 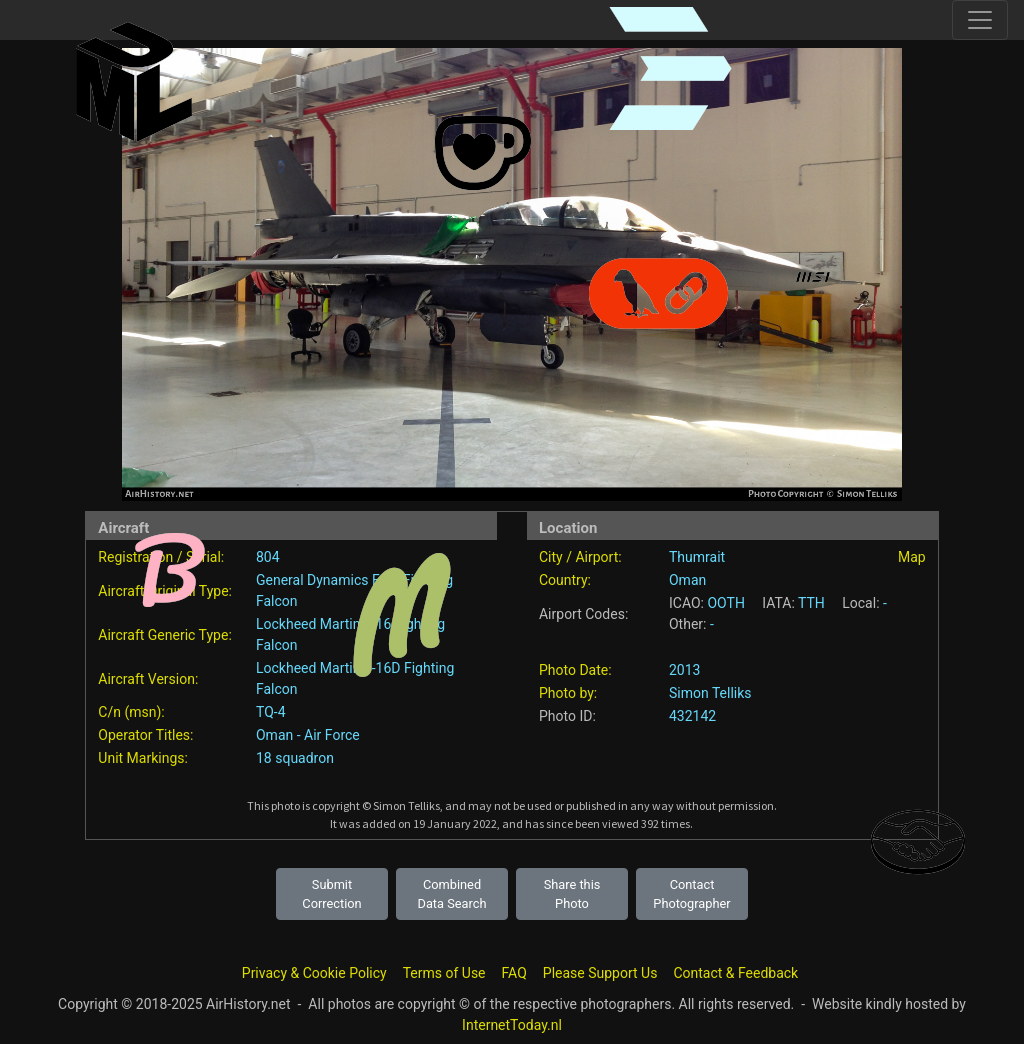 What do you see at coordinates (658, 293) in the screenshot?
I see `langchain official logo` at bounding box center [658, 293].